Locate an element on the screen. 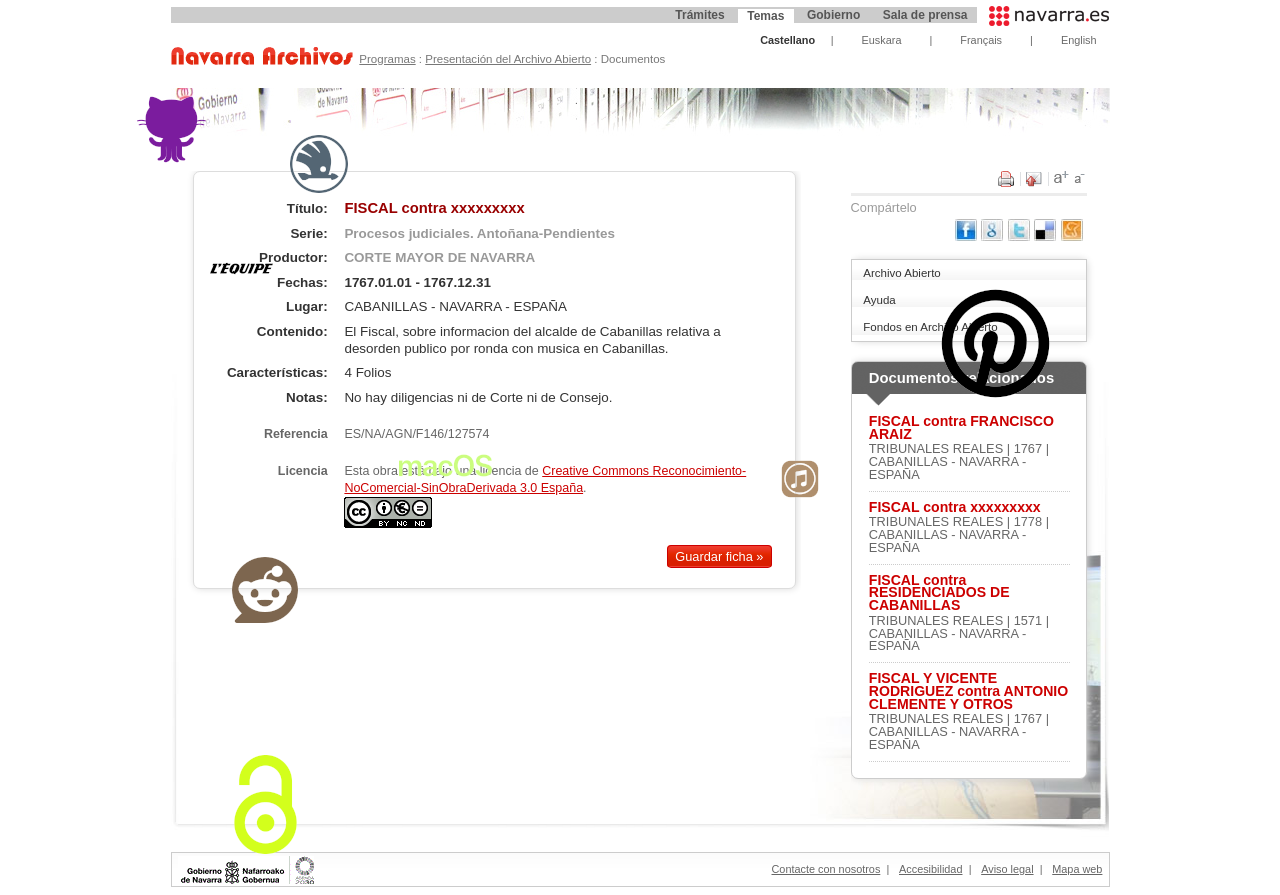 The width and height of the screenshot is (1280, 895). indicates macOS operating system compatibility is located at coordinates (445, 465).